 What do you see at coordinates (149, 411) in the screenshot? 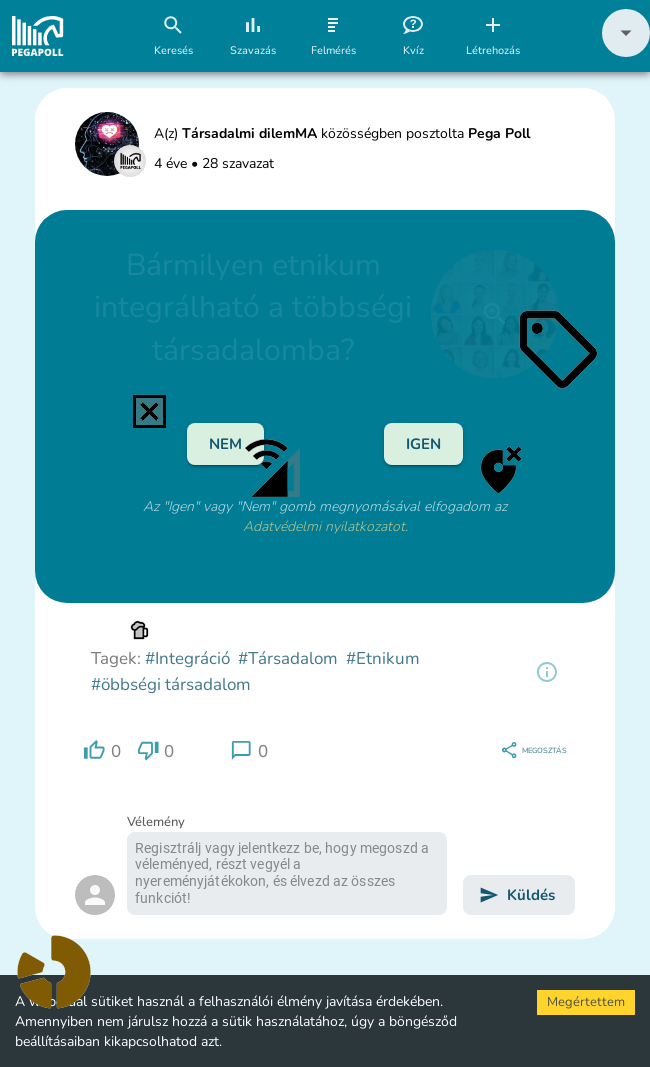
I see `indicates a disabled or unavailable feature` at bounding box center [149, 411].